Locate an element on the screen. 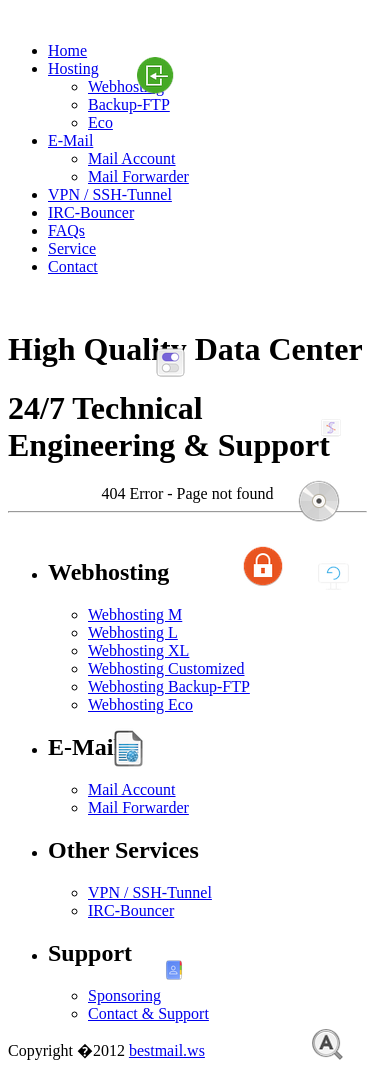 The width and height of the screenshot is (375, 1069). libreoffice web template document file is located at coordinates (128, 748).